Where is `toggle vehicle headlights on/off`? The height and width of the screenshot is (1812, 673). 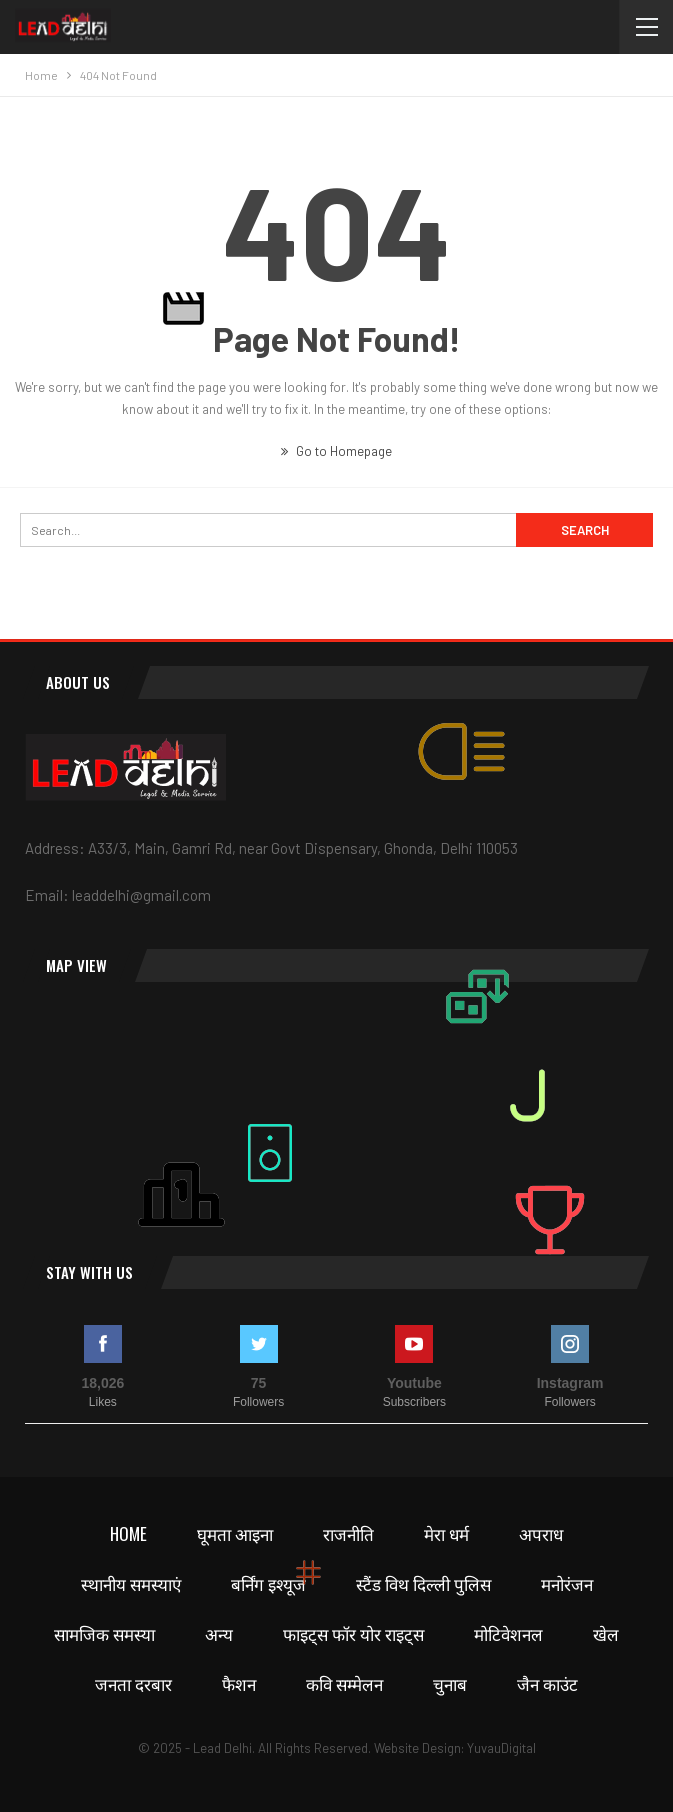 toggle vehicle headlights on/off is located at coordinates (461, 751).